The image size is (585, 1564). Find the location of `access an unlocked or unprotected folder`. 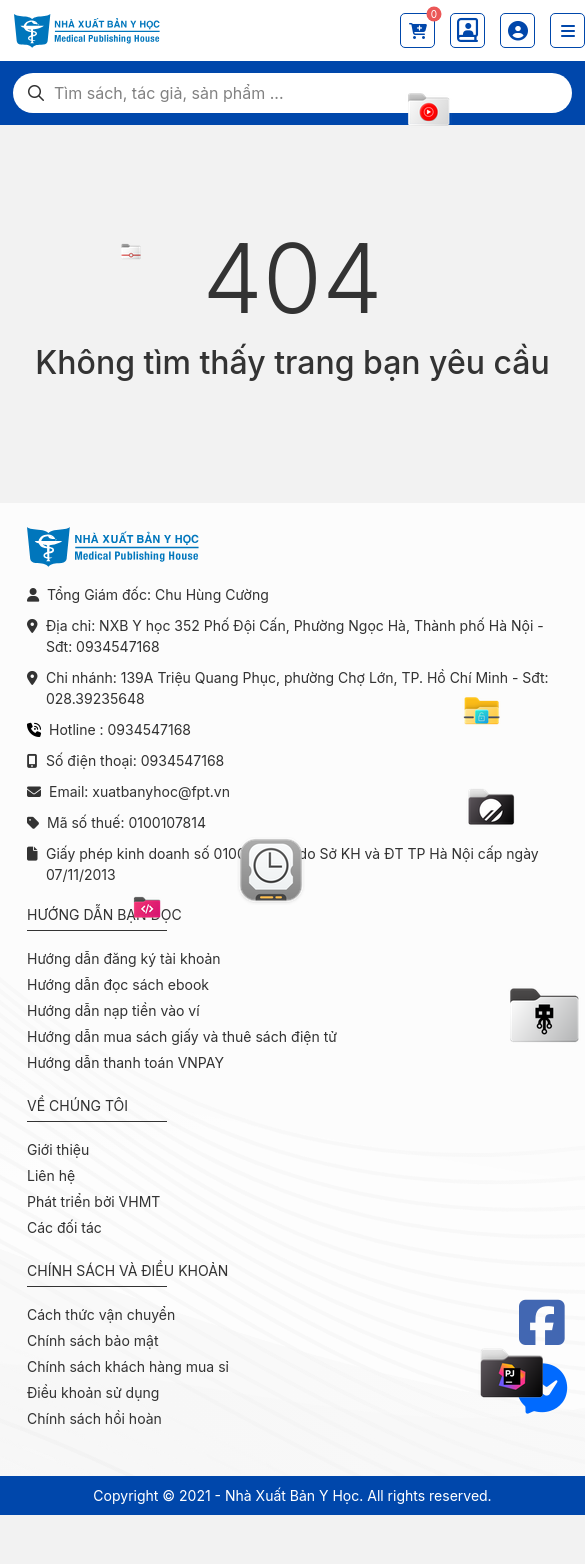

access an unlocked or unprotected folder is located at coordinates (481, 711).